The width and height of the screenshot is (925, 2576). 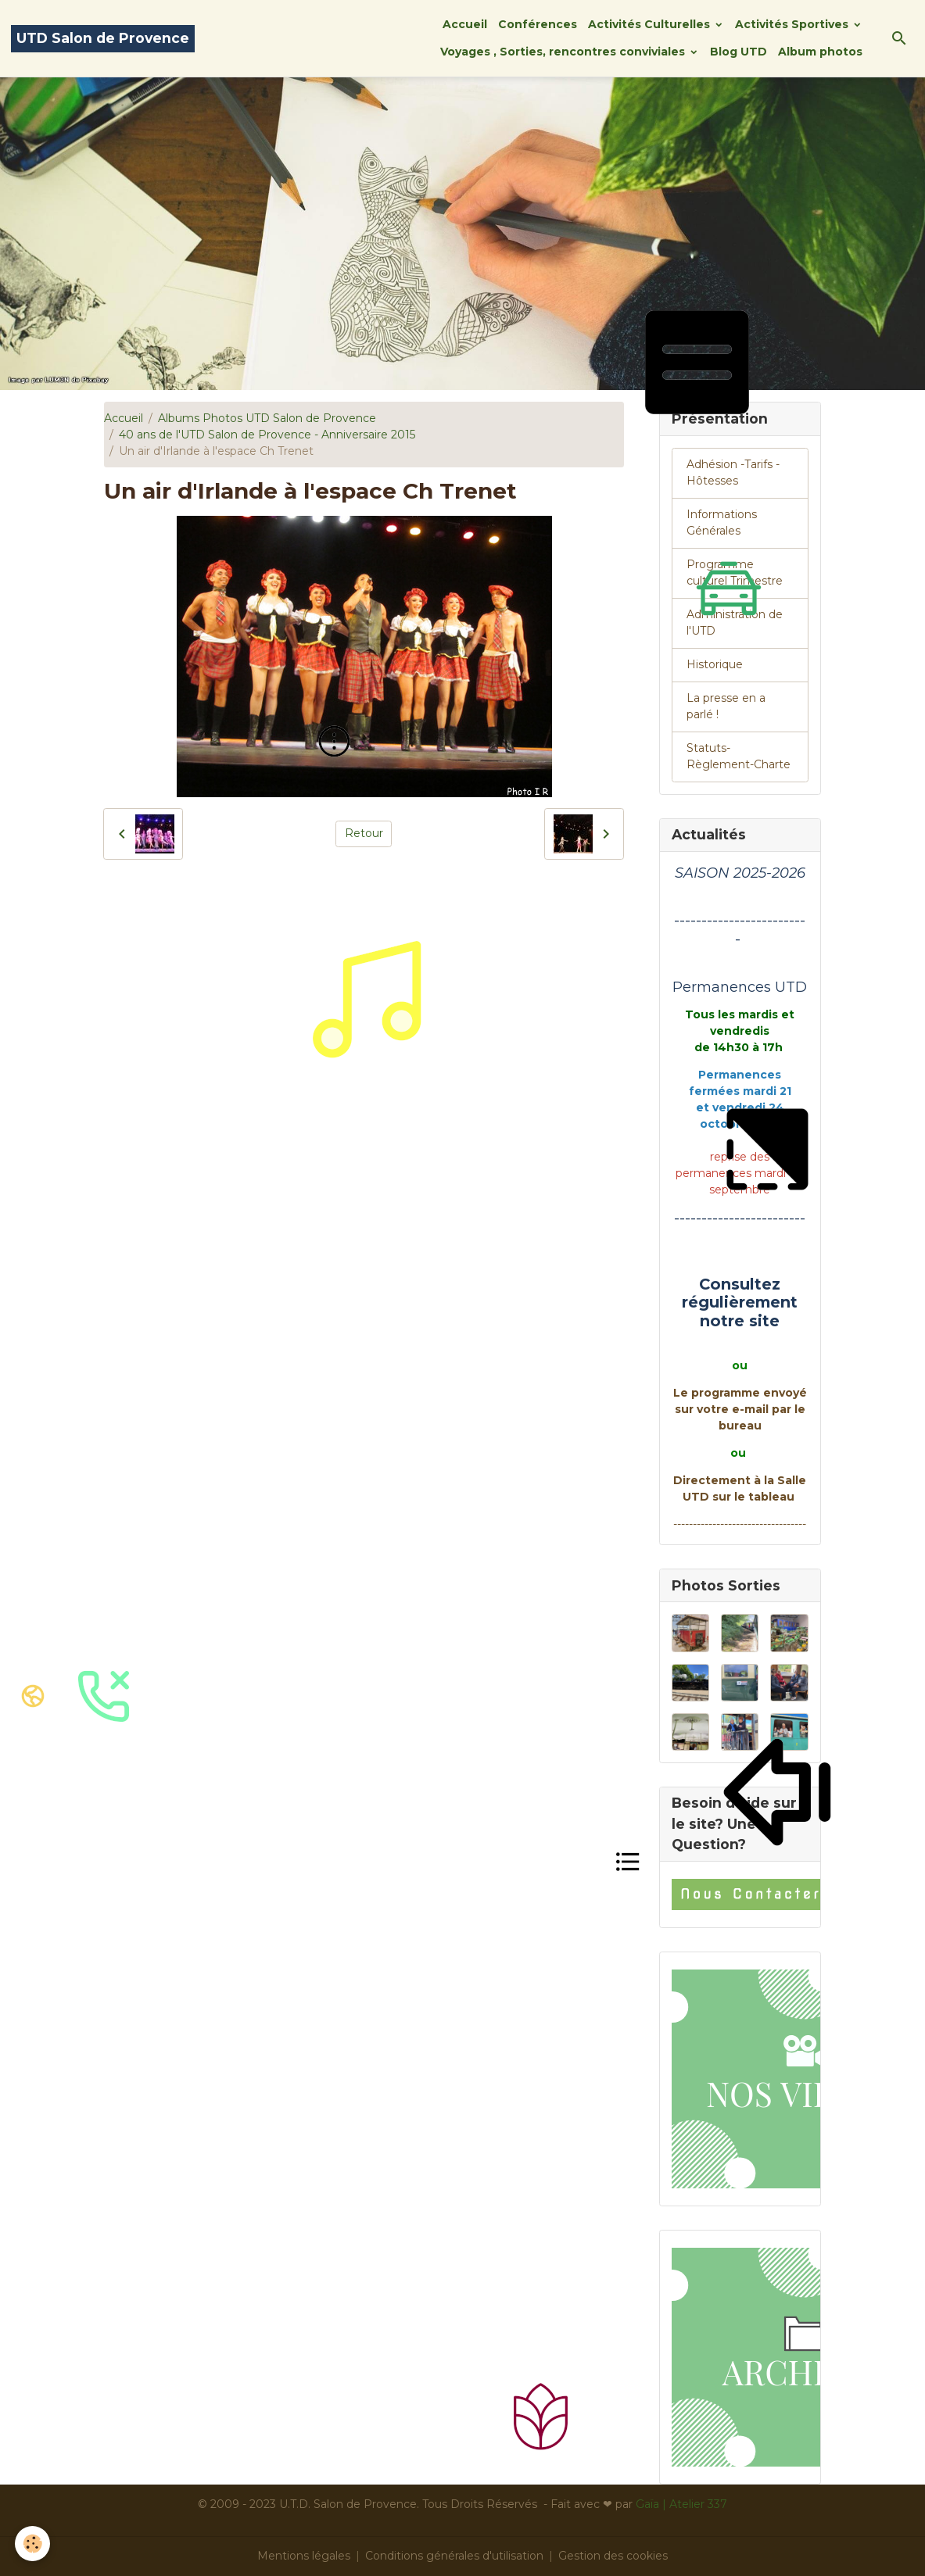 I want to click on access music library or audio files, so click(x=373, y=1001).